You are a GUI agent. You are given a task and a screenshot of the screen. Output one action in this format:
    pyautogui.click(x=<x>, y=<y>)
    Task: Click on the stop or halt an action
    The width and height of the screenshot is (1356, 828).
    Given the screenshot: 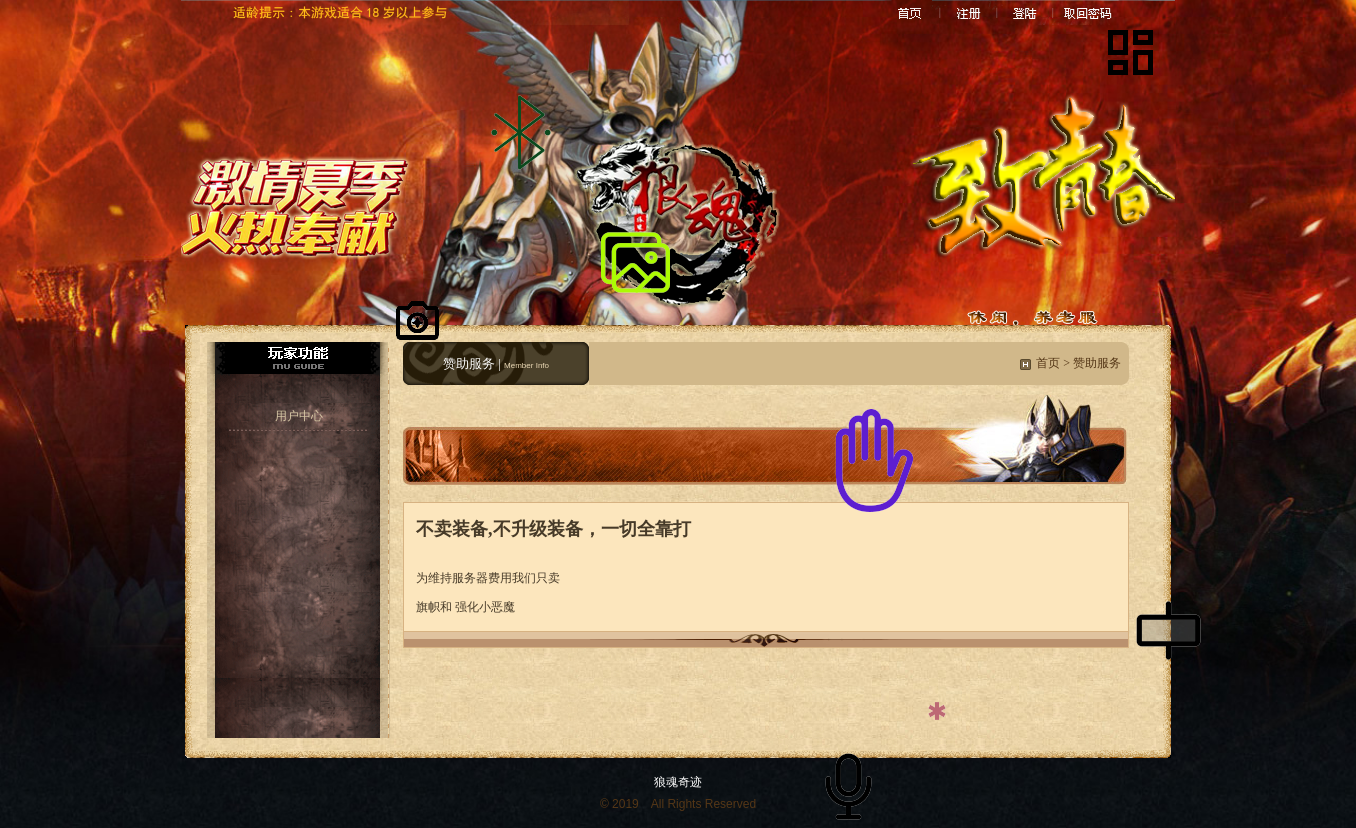 What is the action you would take?
    pyautogui.click(x=874, y=460)
    